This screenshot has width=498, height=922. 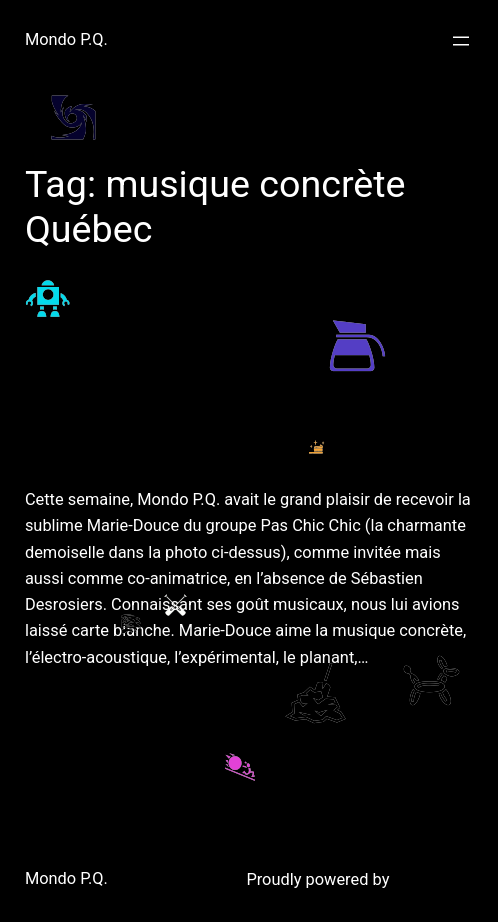 I want to click on access water sports or kayaking activities, so click(x=175, y=605).